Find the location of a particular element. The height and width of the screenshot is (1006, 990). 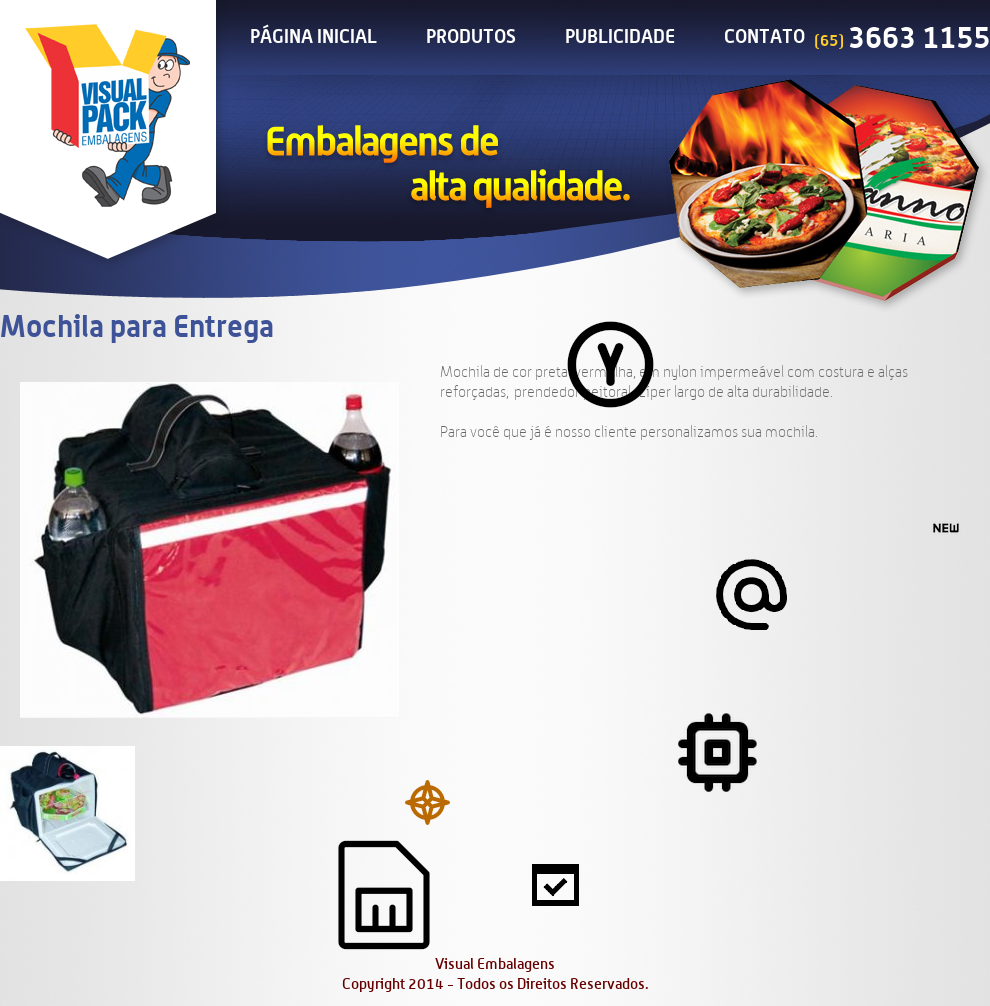

view device memory or RAM usage is located at coordinates (717, 752).